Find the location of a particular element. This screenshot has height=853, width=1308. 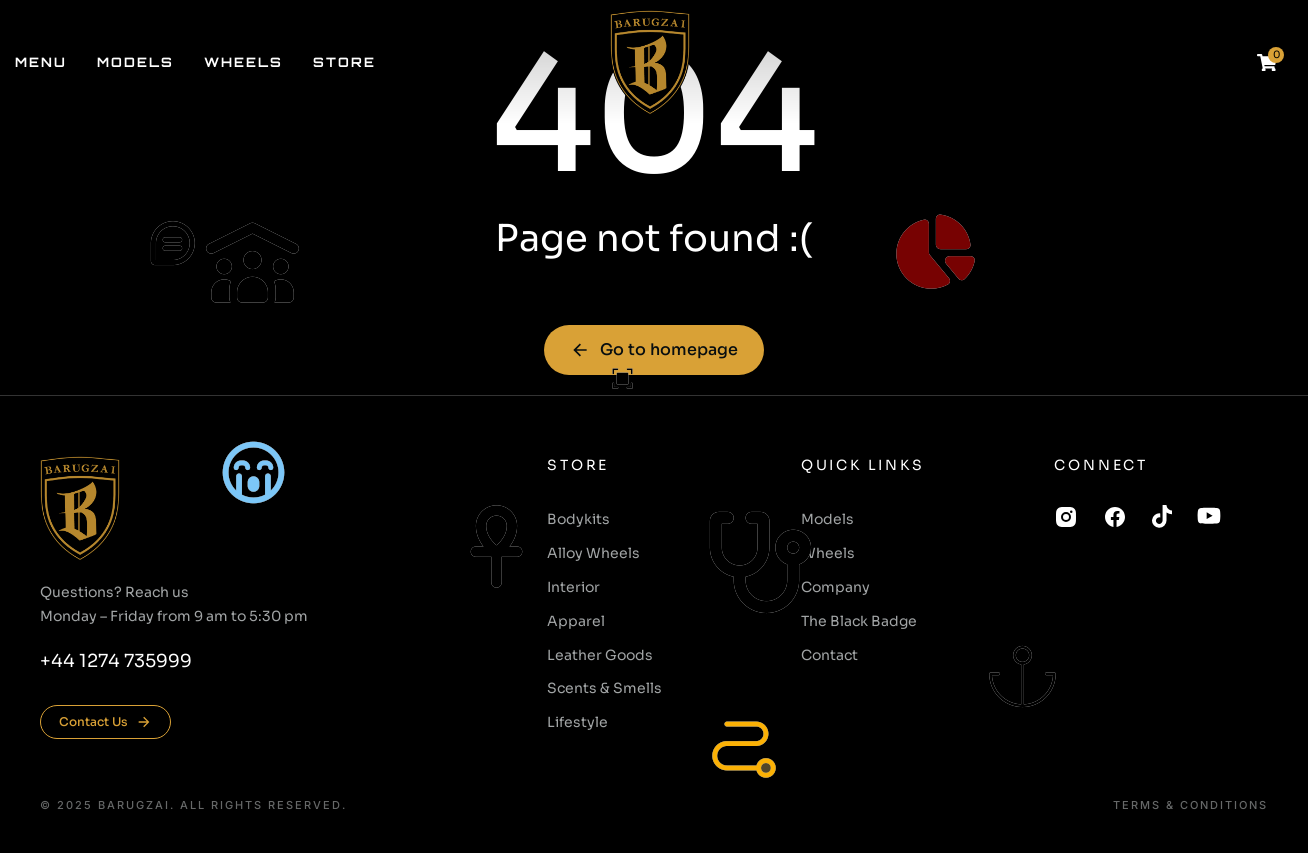

view analytics or statistics is located at coordinates (933, 251).